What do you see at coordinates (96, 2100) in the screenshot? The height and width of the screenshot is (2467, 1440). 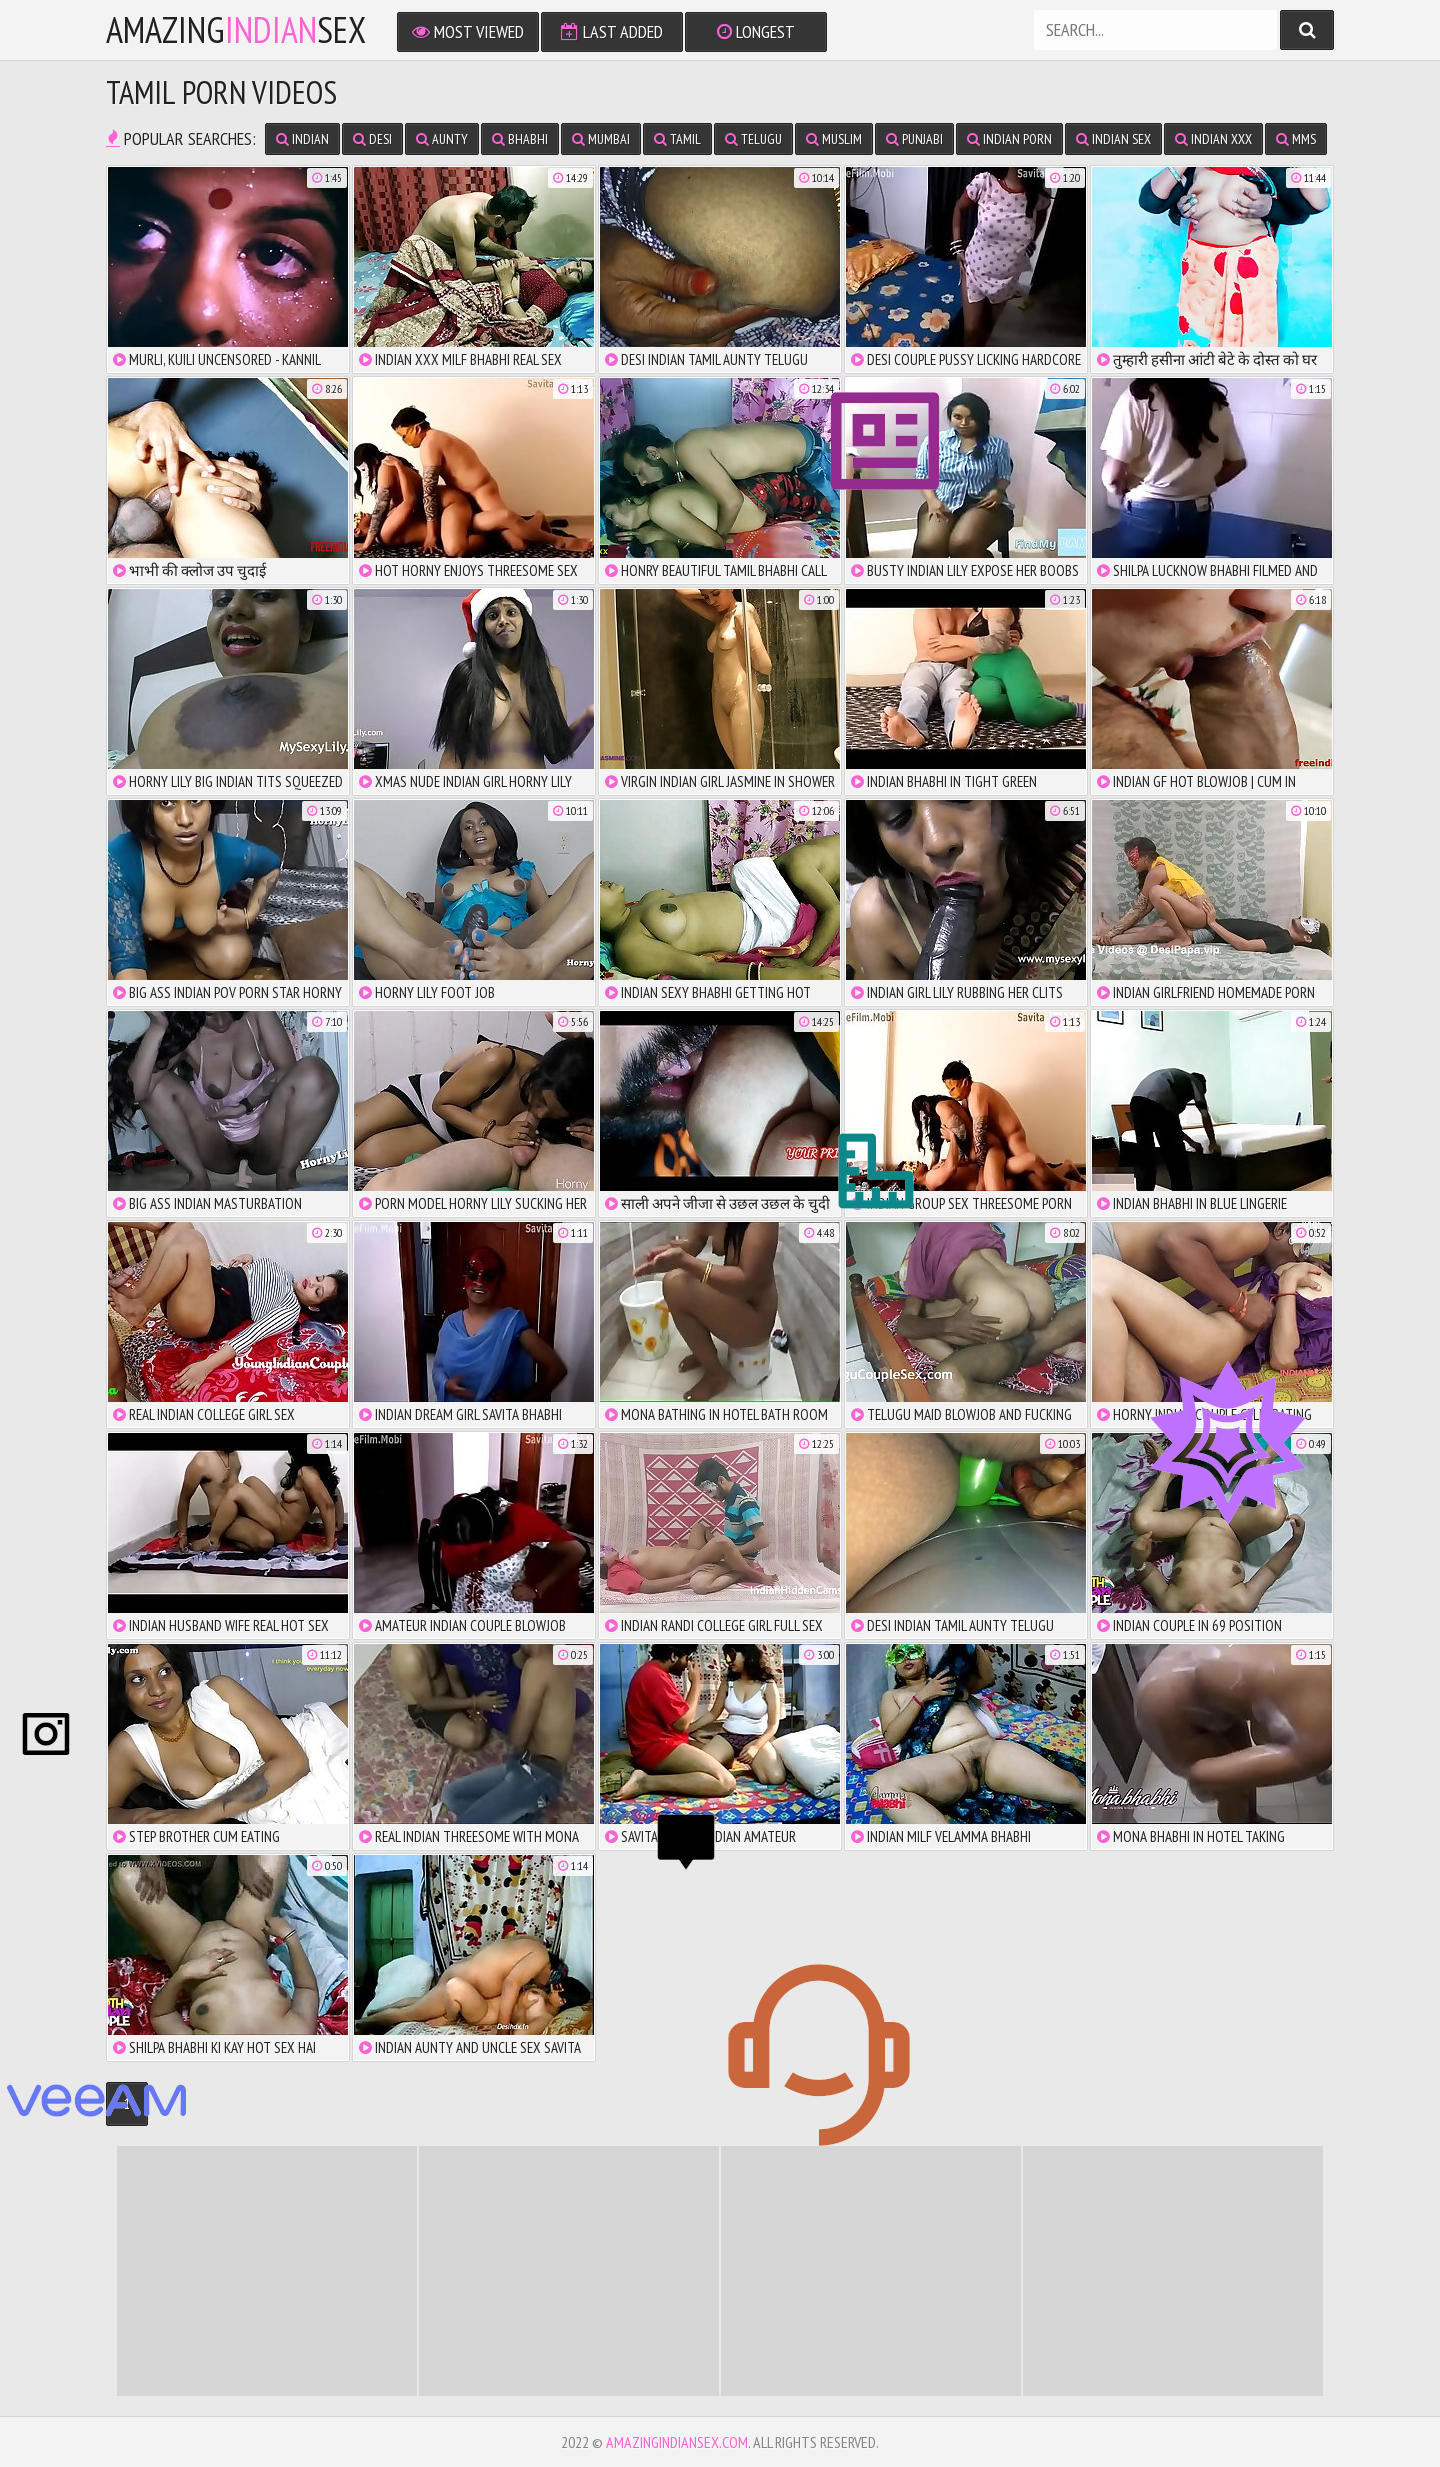 I see `Veeam company logo` at bounding box center [96, 2100].